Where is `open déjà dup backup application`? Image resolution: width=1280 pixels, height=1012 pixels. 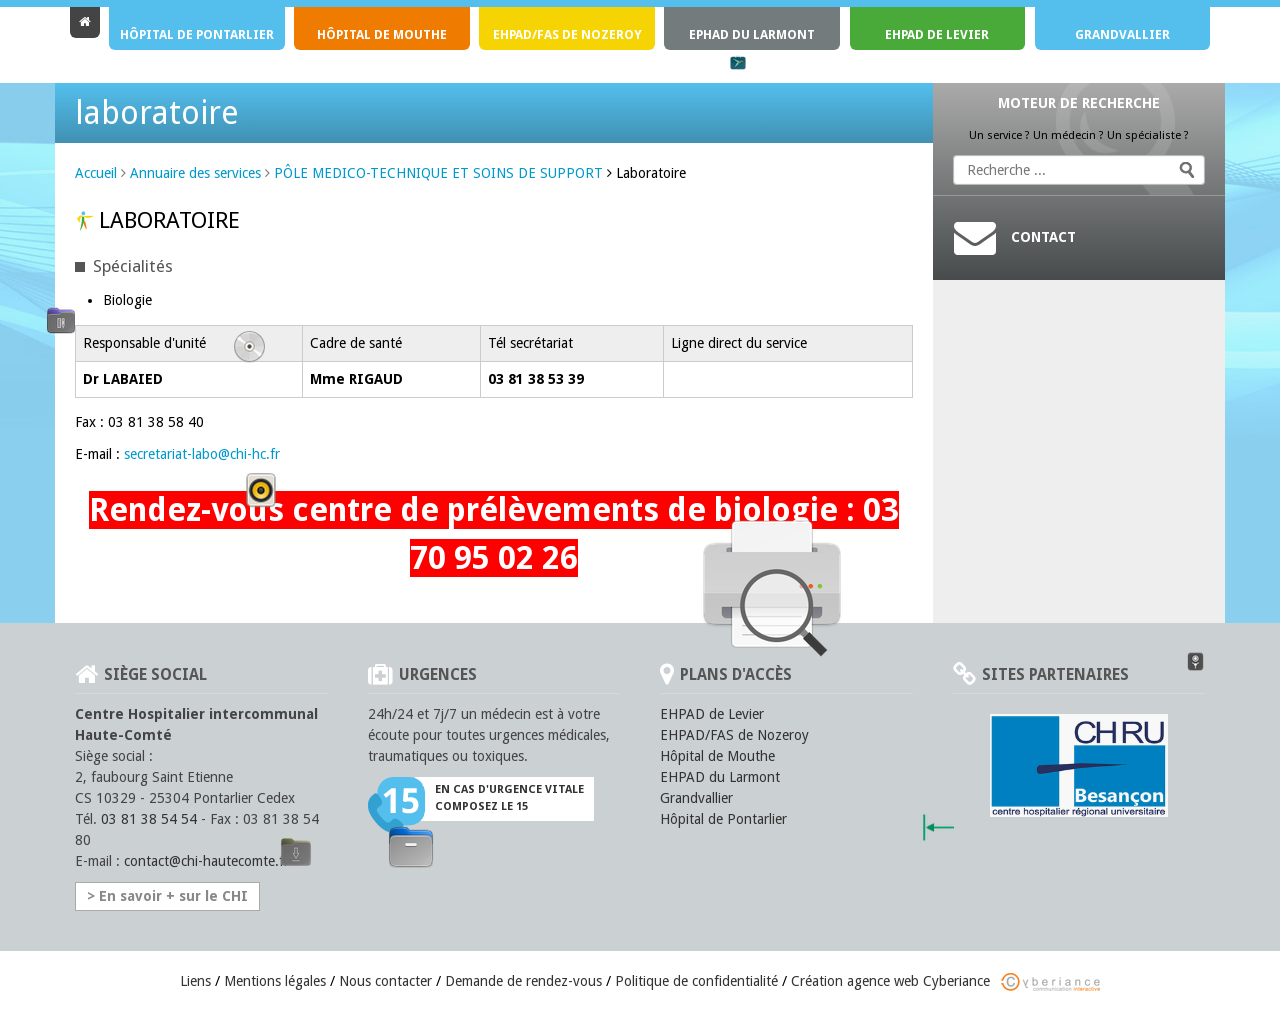
open déjà dup backup application is located at coordinates (1195, 661).